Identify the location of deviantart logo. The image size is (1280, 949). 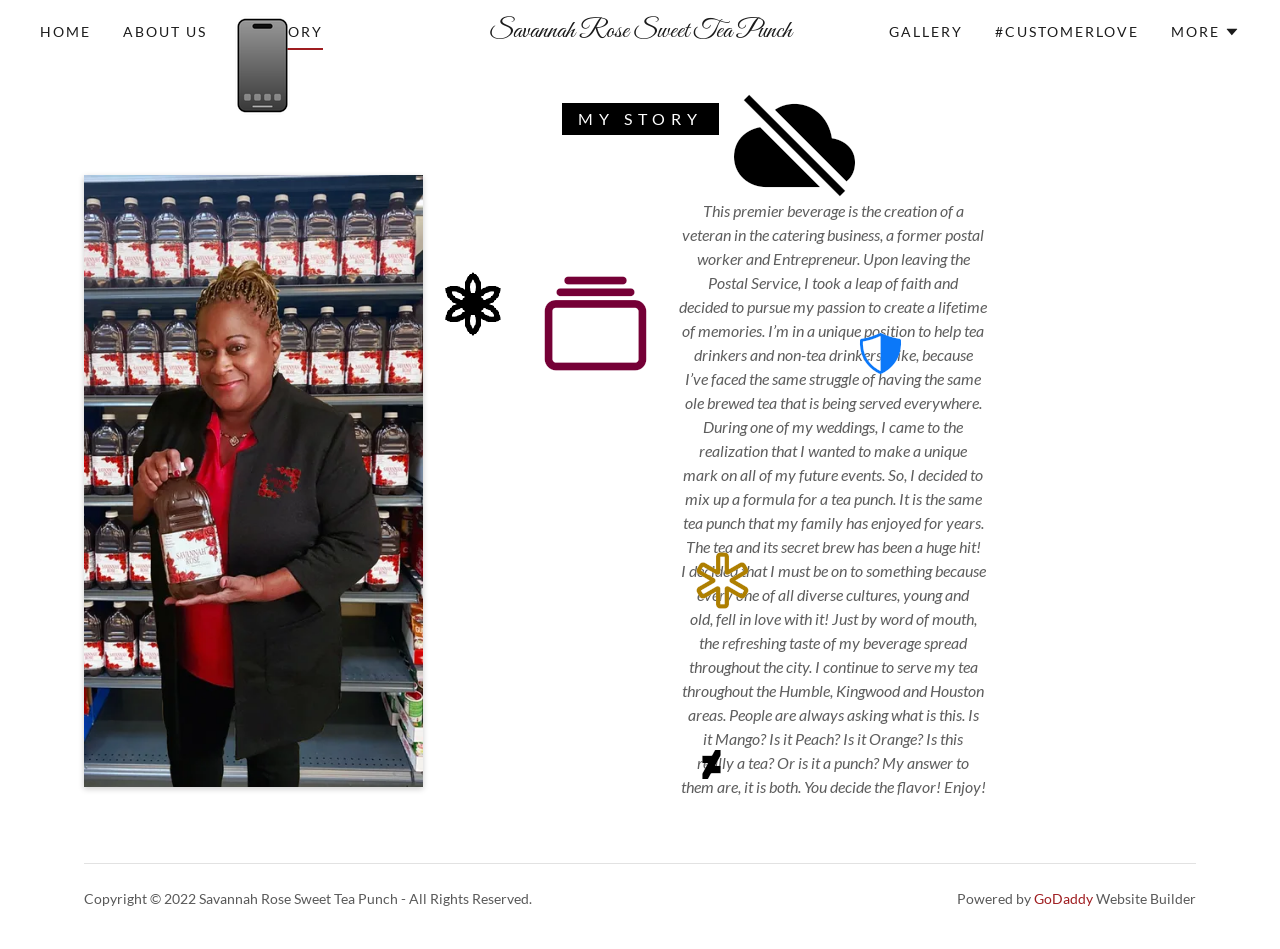
(711, 764).